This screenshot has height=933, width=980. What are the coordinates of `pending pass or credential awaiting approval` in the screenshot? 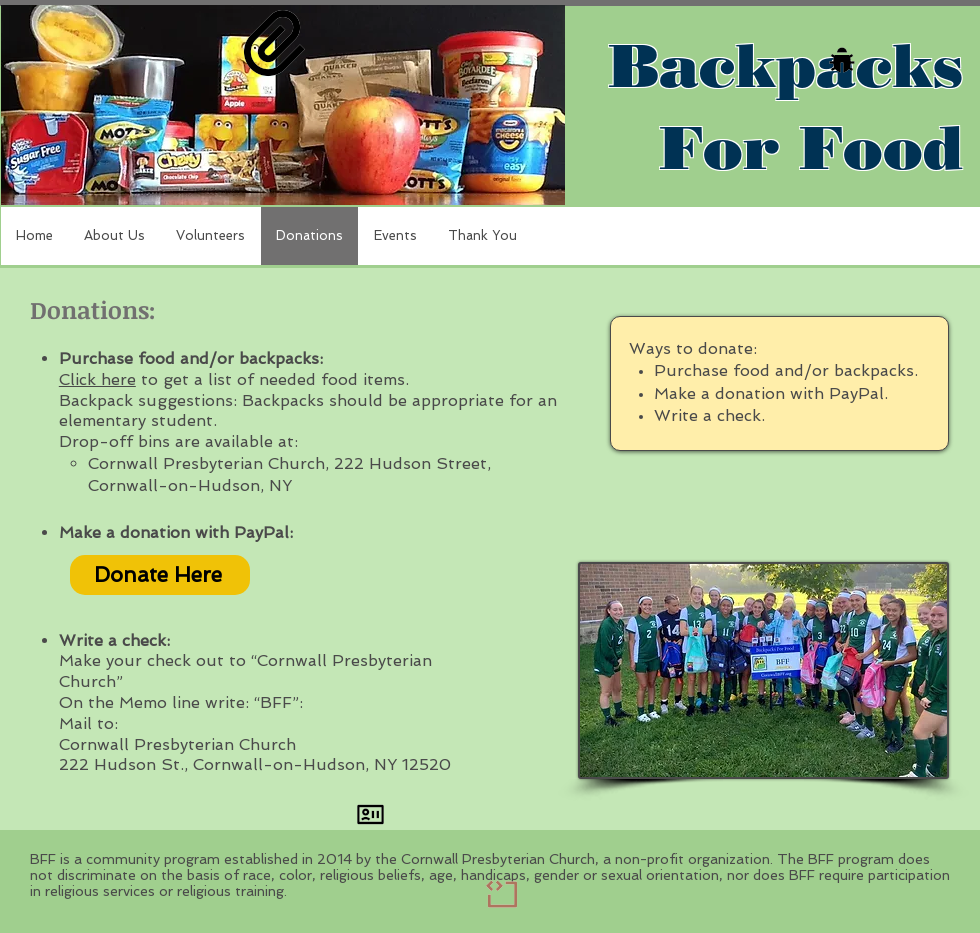 It's located at (370, 814).